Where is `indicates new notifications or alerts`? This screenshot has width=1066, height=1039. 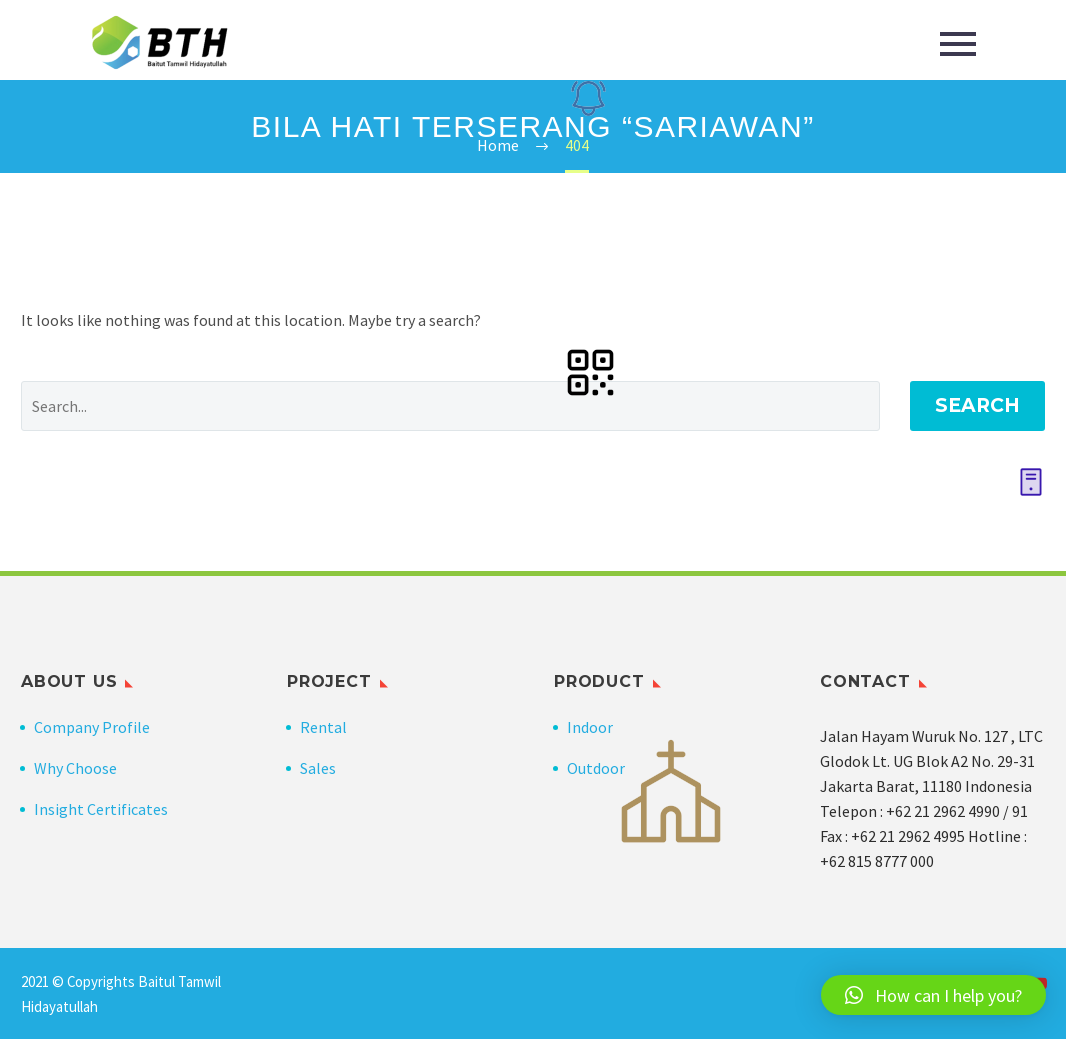
indicates new notifications or alerts is located at coordinates (588, 98).